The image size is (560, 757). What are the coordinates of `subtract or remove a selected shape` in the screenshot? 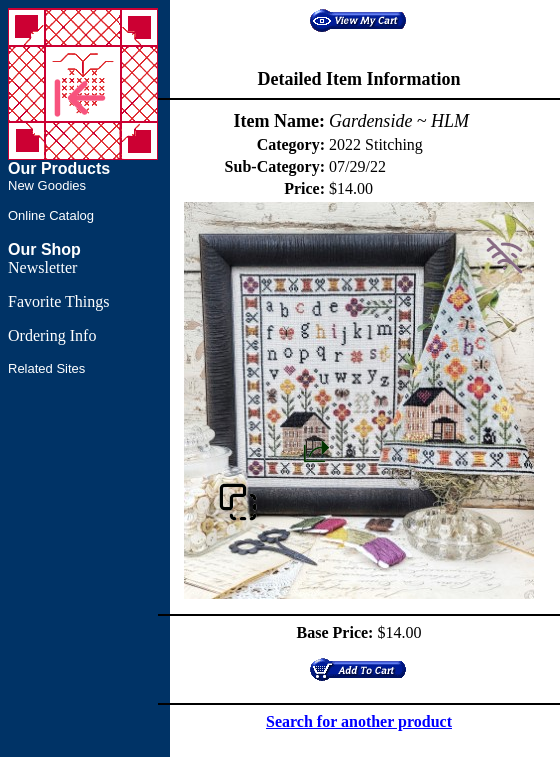 It's located at (238, 502).